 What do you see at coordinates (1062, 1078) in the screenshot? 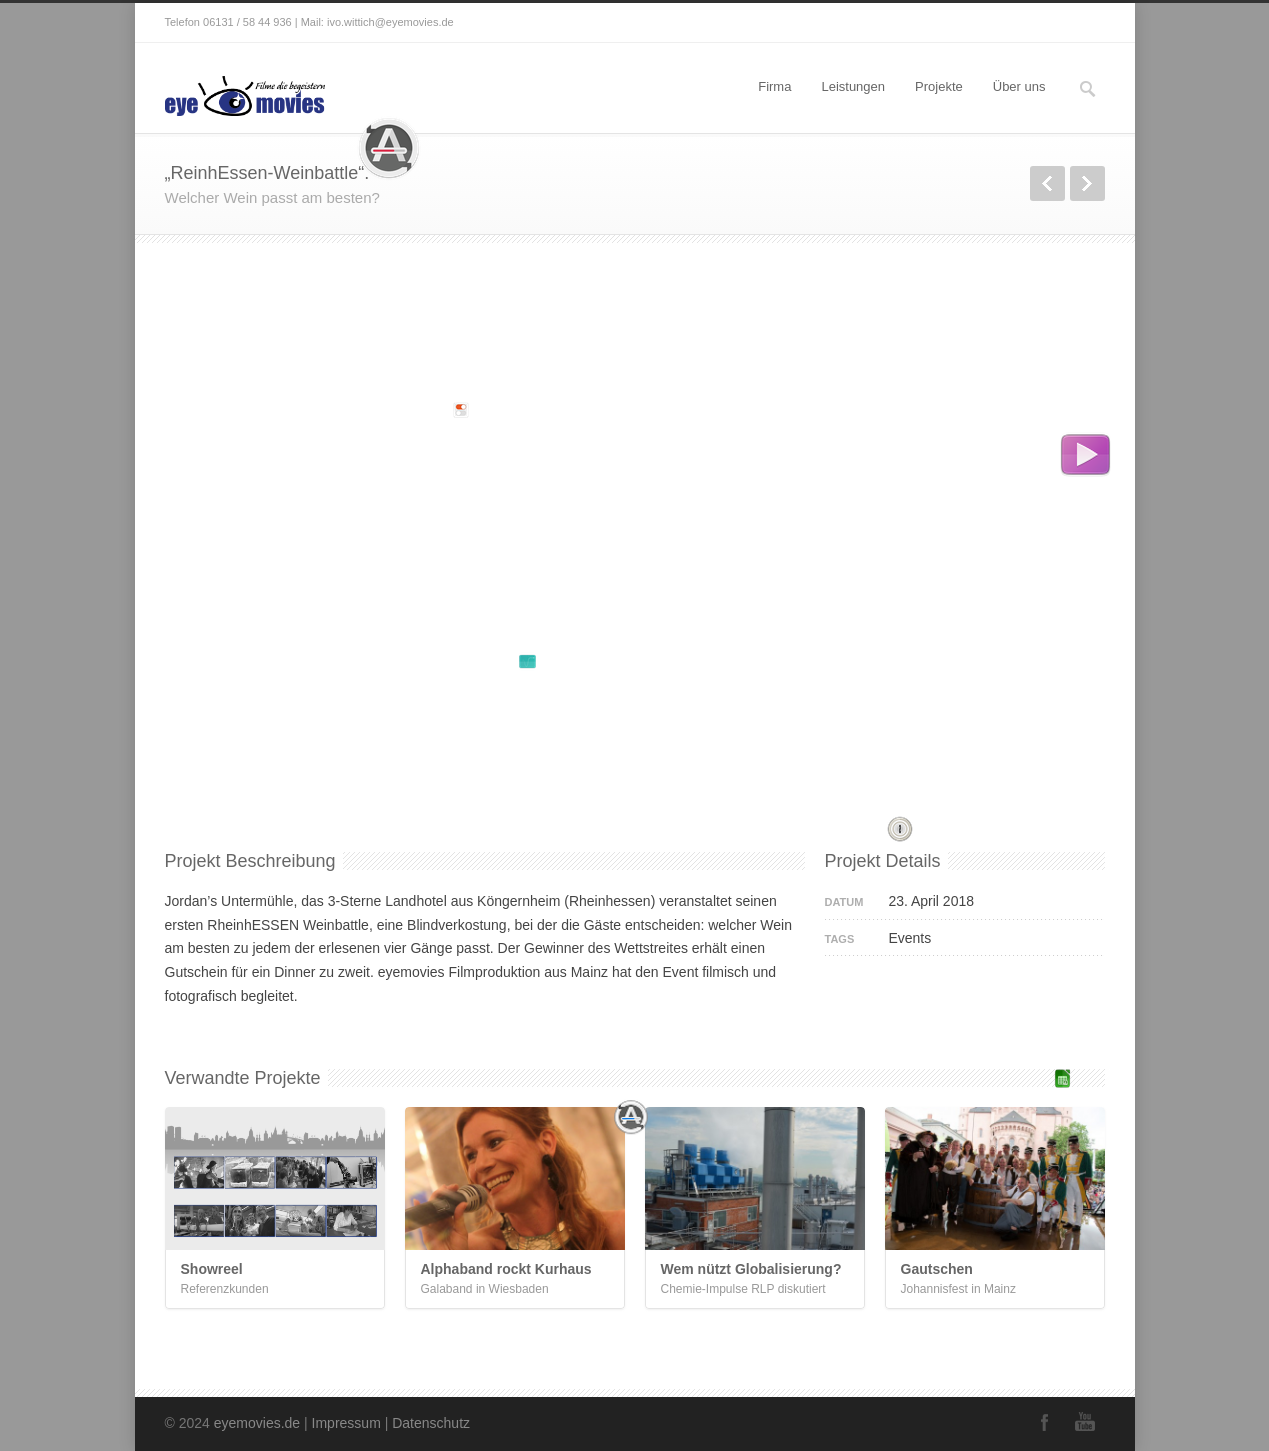
I see `open LibreOffice Calc spreadsheet application` at bounding box center [1062, 1078].